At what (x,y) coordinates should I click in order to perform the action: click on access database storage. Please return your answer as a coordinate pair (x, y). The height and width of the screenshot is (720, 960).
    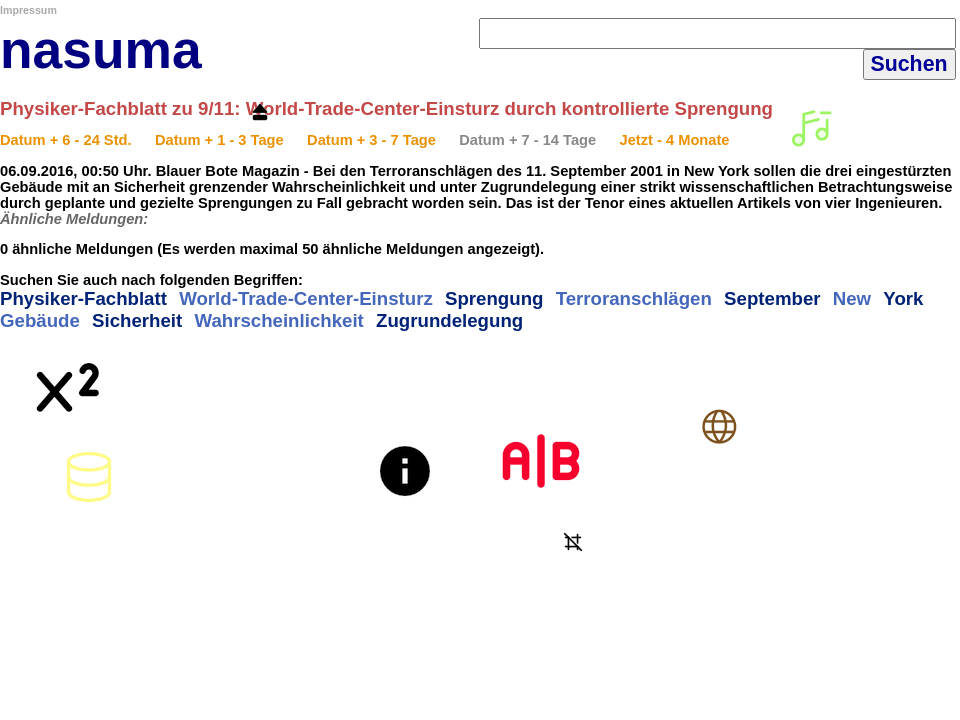
    Looking at the image, I should click on (89, 477).